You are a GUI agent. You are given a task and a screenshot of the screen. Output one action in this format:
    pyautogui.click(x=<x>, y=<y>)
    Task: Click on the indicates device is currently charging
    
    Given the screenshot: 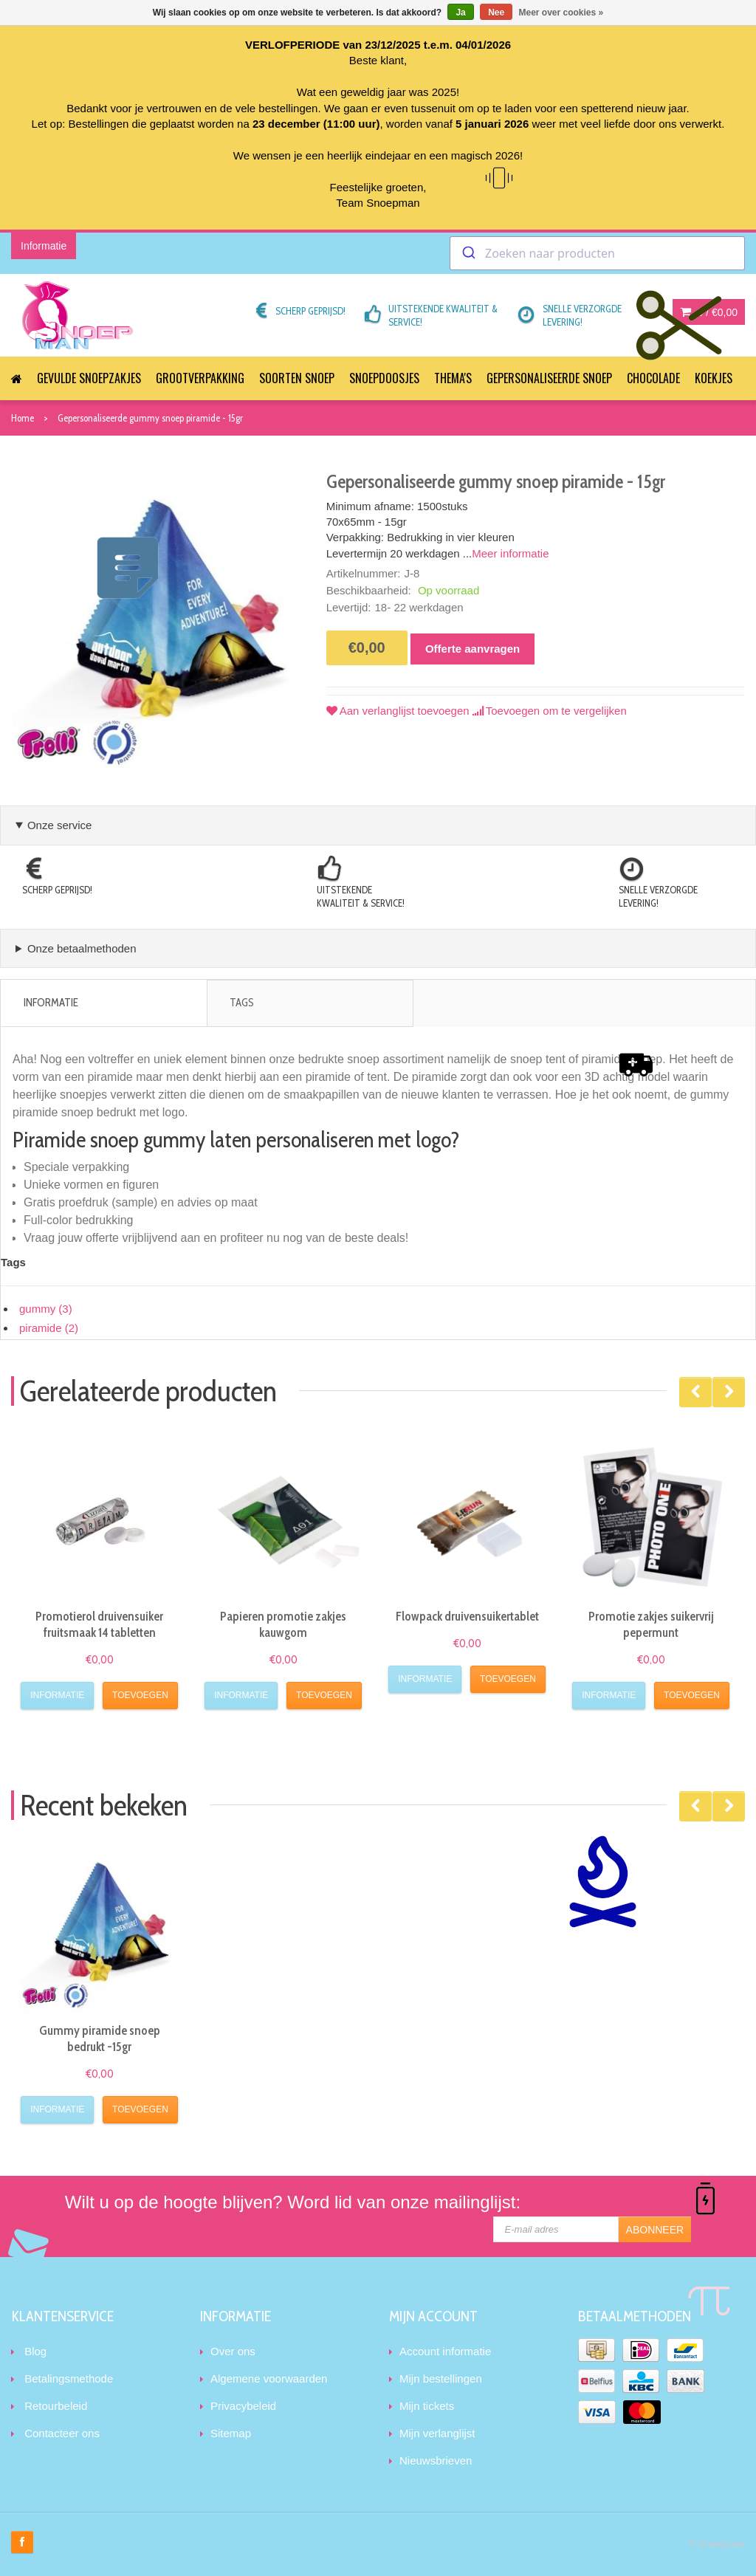 What is the action you would take?
    pyautogui.click(x=705, y=2199)
    